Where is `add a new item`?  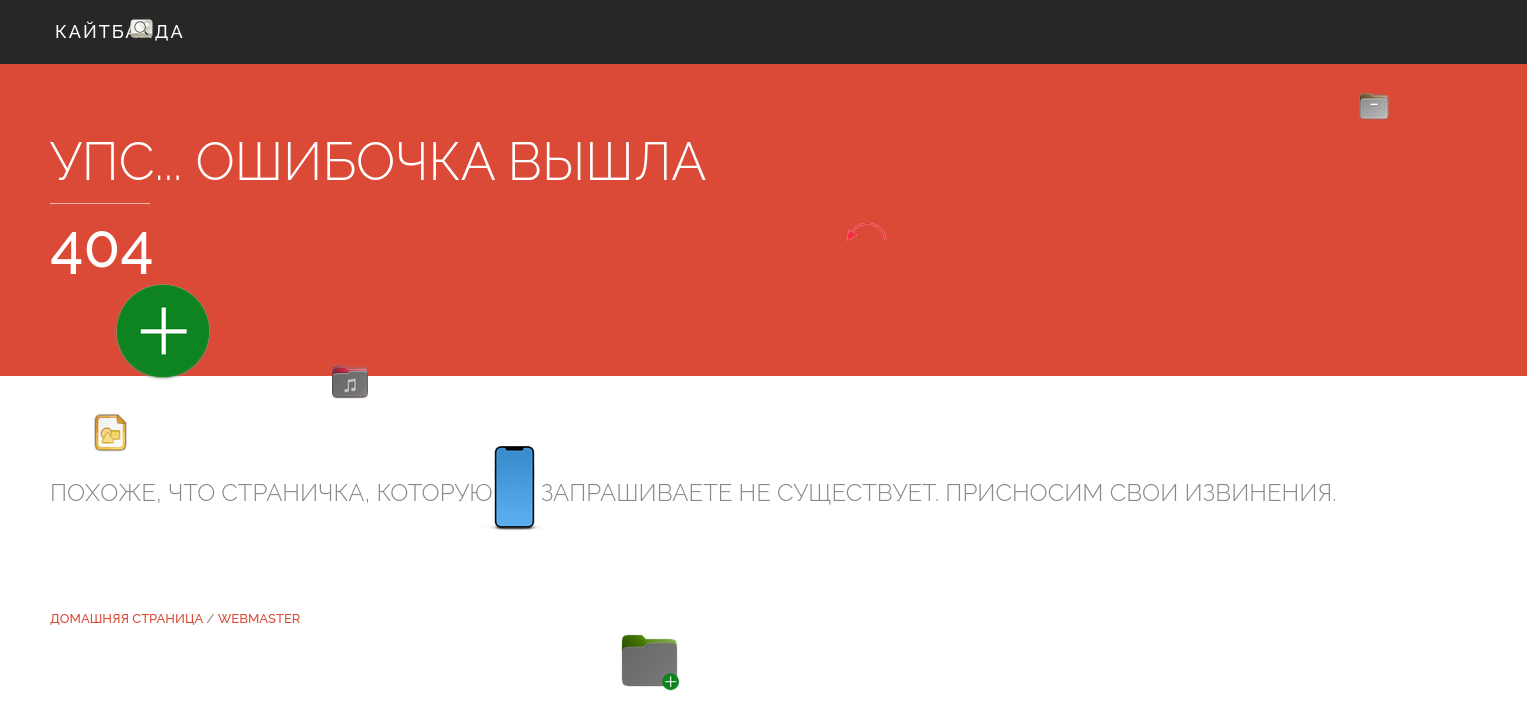 add a new item is located at coordinates (163, 331).